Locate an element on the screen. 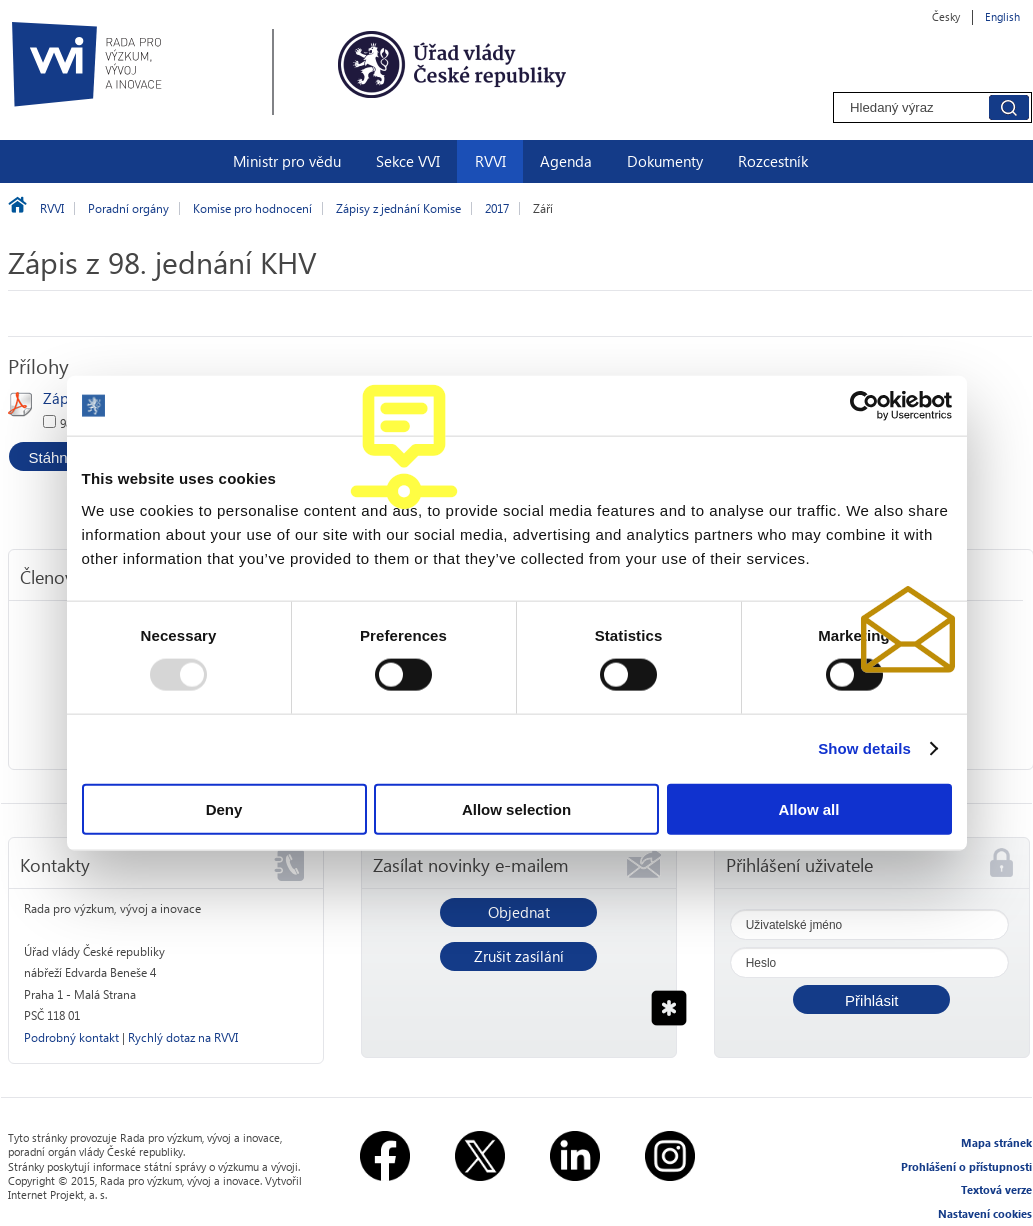 This screenshot has height=1226, width=1033. view event details on timeline is located at coordinates (404, 444).